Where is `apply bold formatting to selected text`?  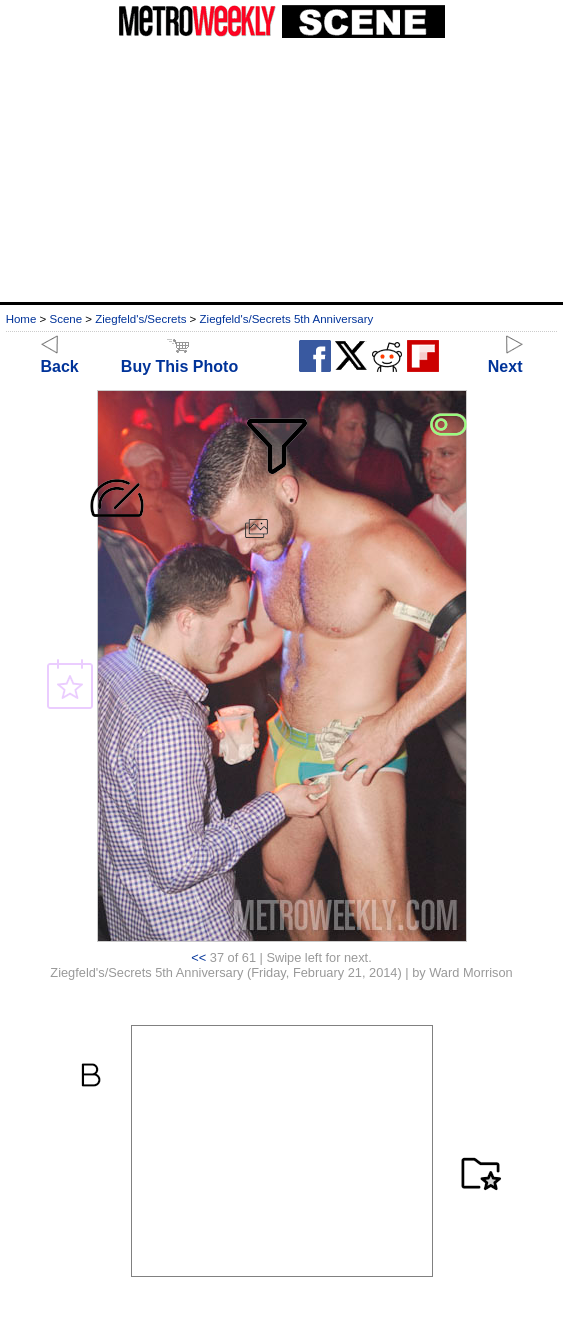
apply bold formatting to selected text is located at coordinates (89, 1075).